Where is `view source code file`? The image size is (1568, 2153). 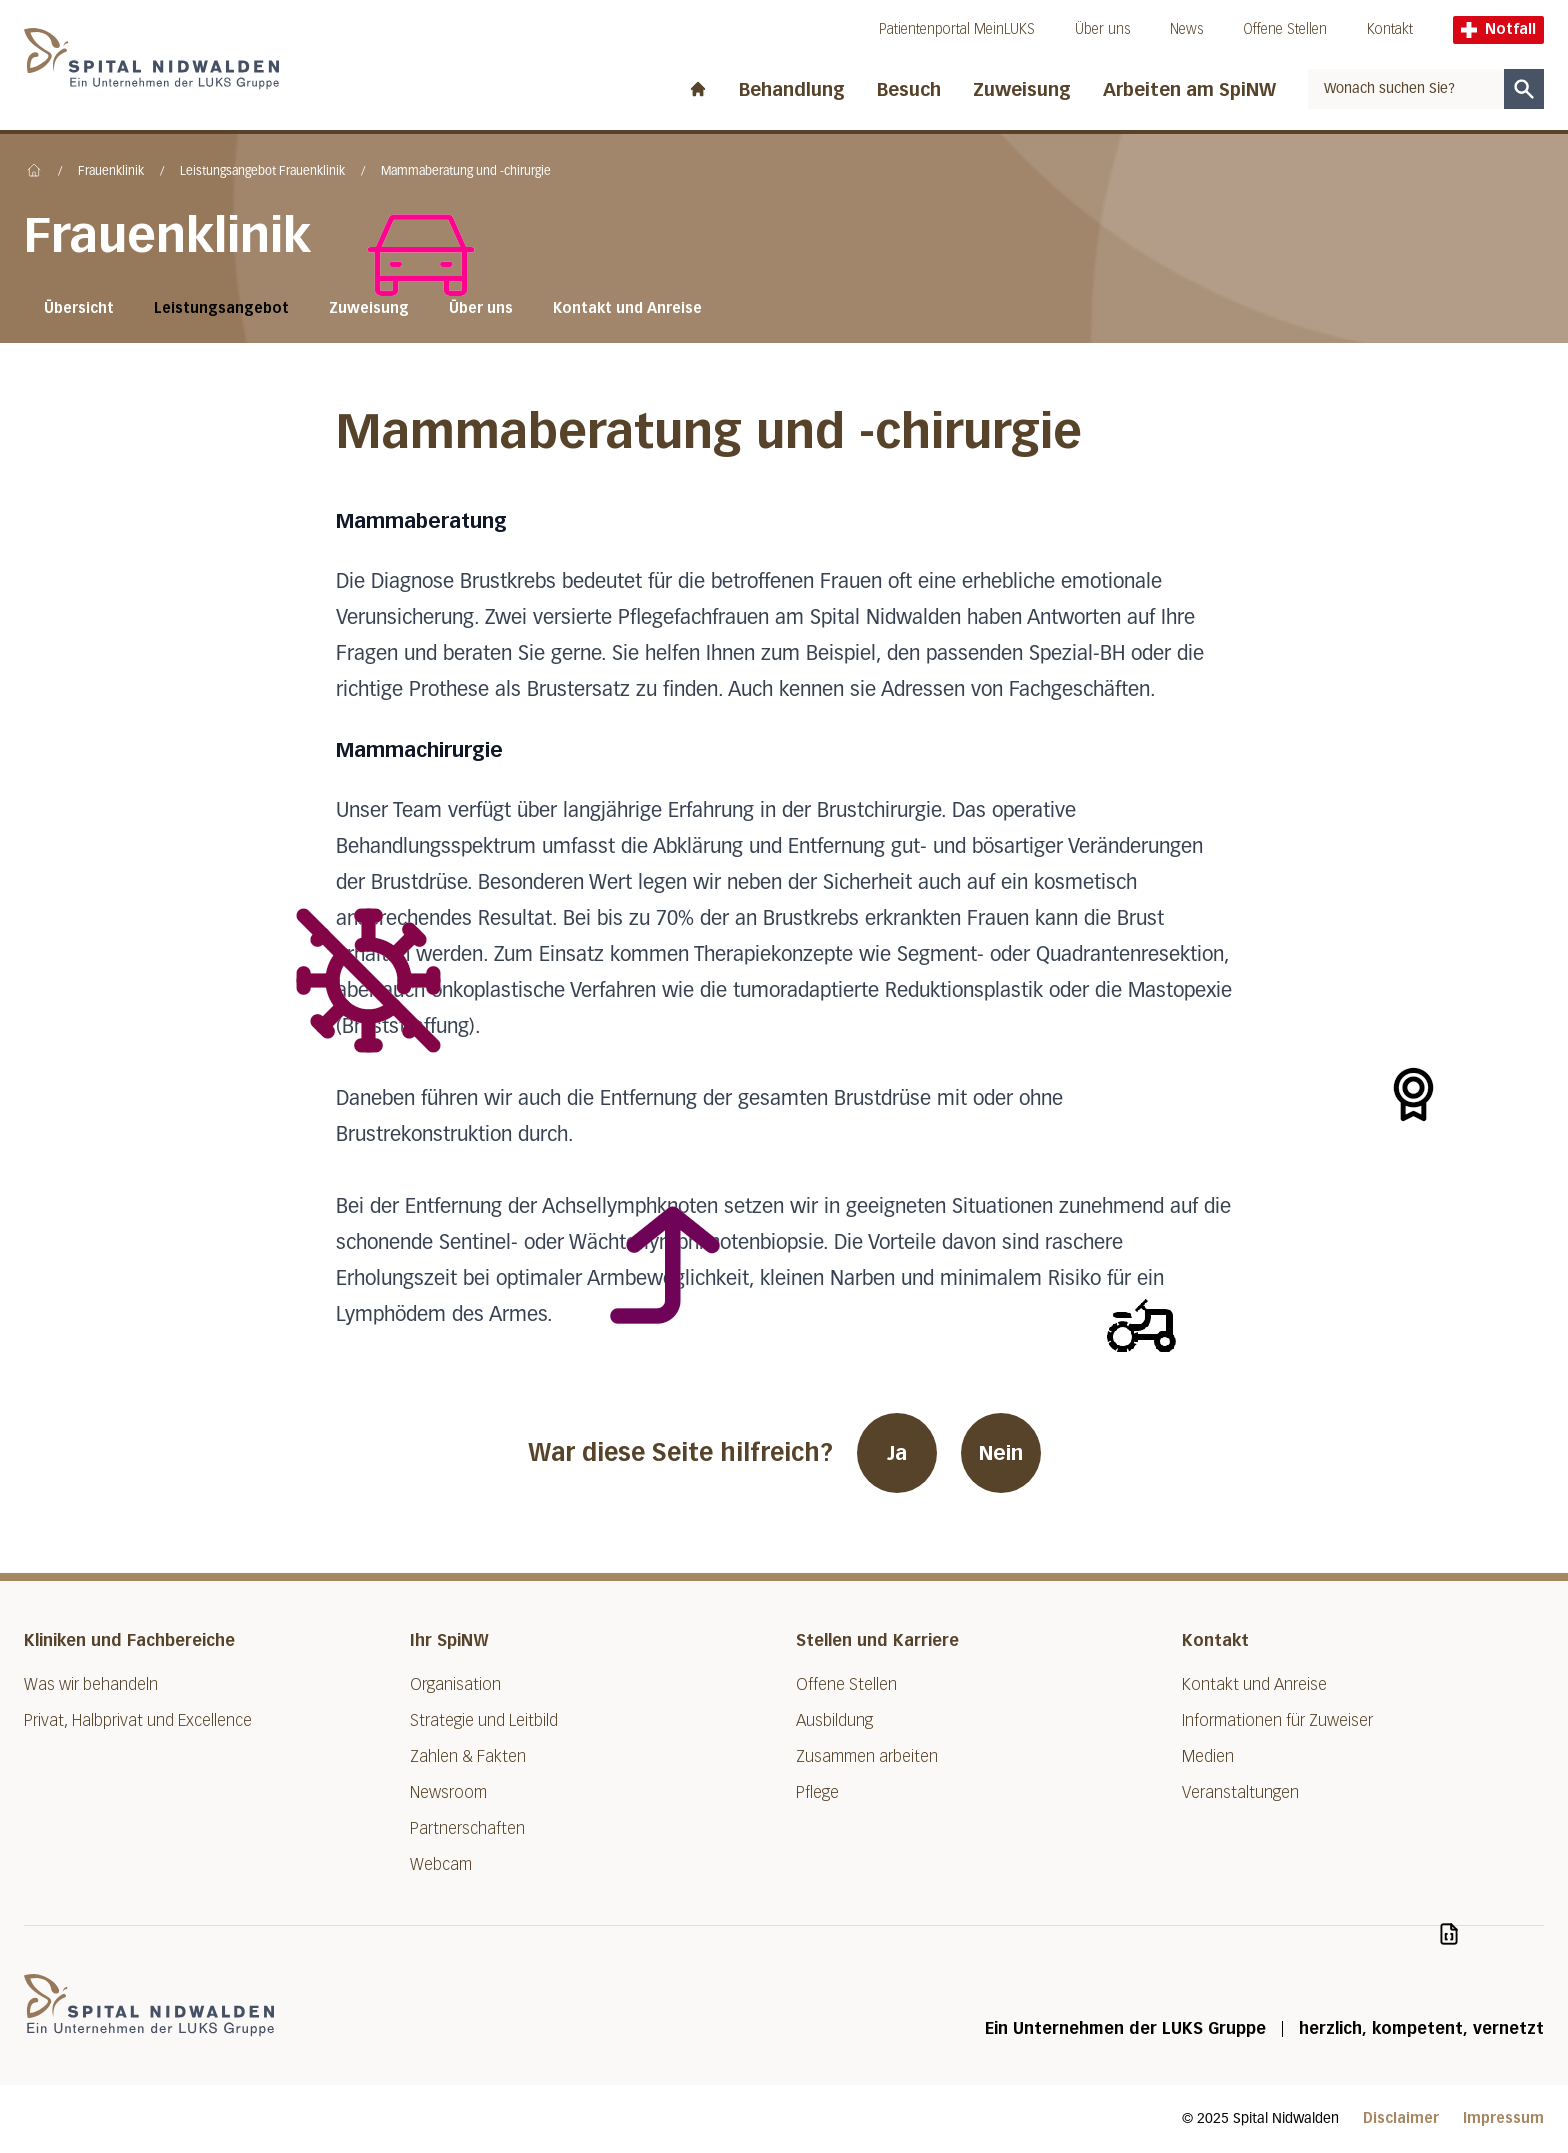
view source code file is located at coordinates (1449, 1934).